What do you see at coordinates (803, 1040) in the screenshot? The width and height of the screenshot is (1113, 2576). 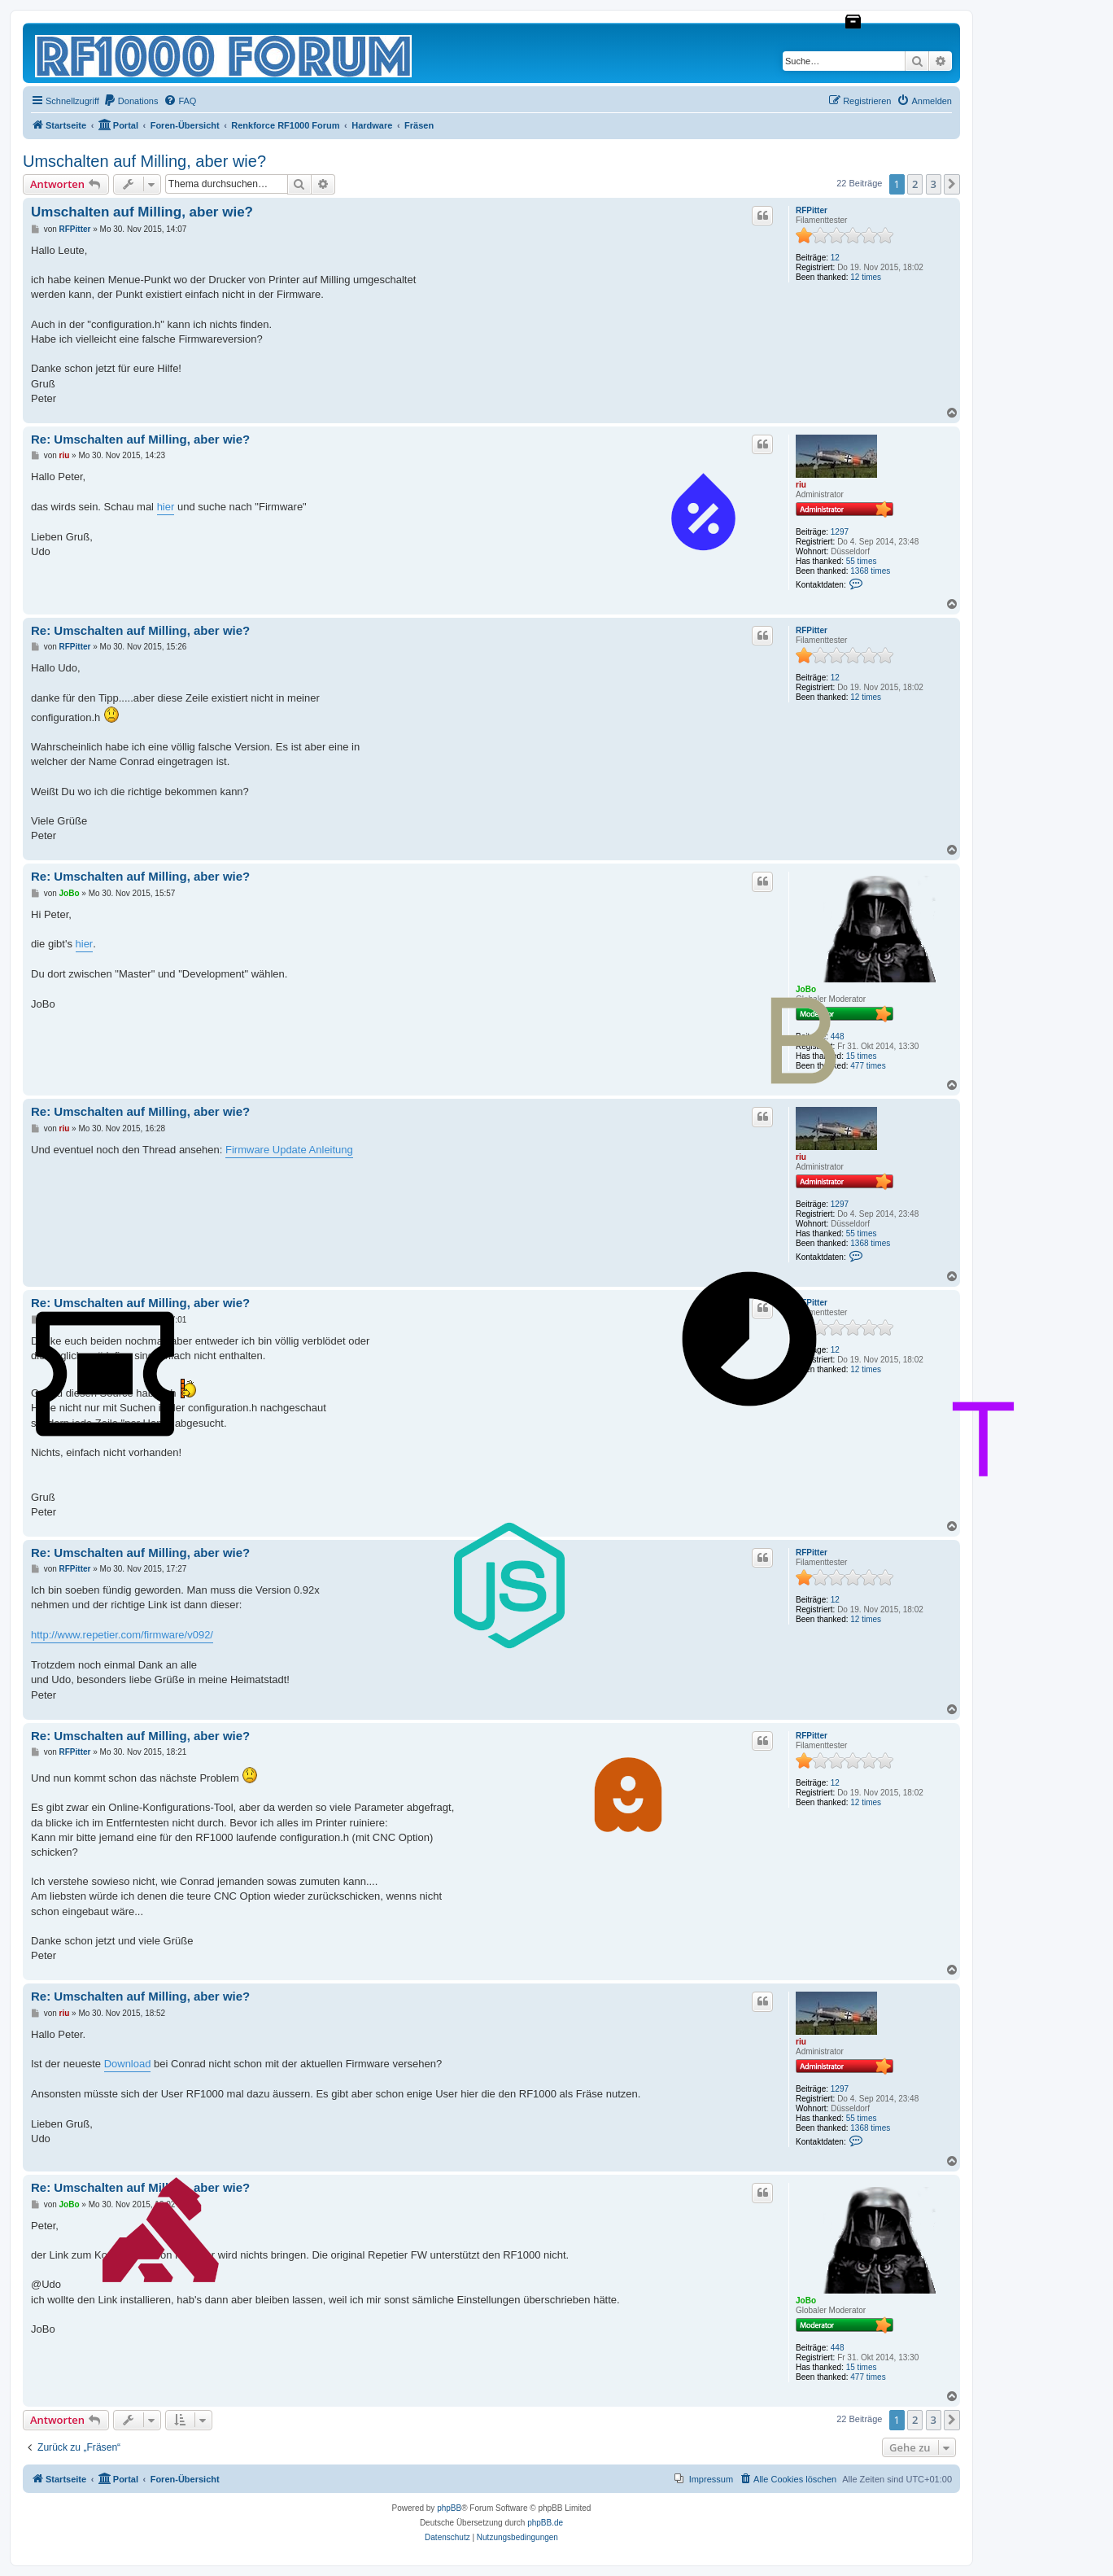 I see `apply bold formatting to selected text` at bounding box center [803, 1040].